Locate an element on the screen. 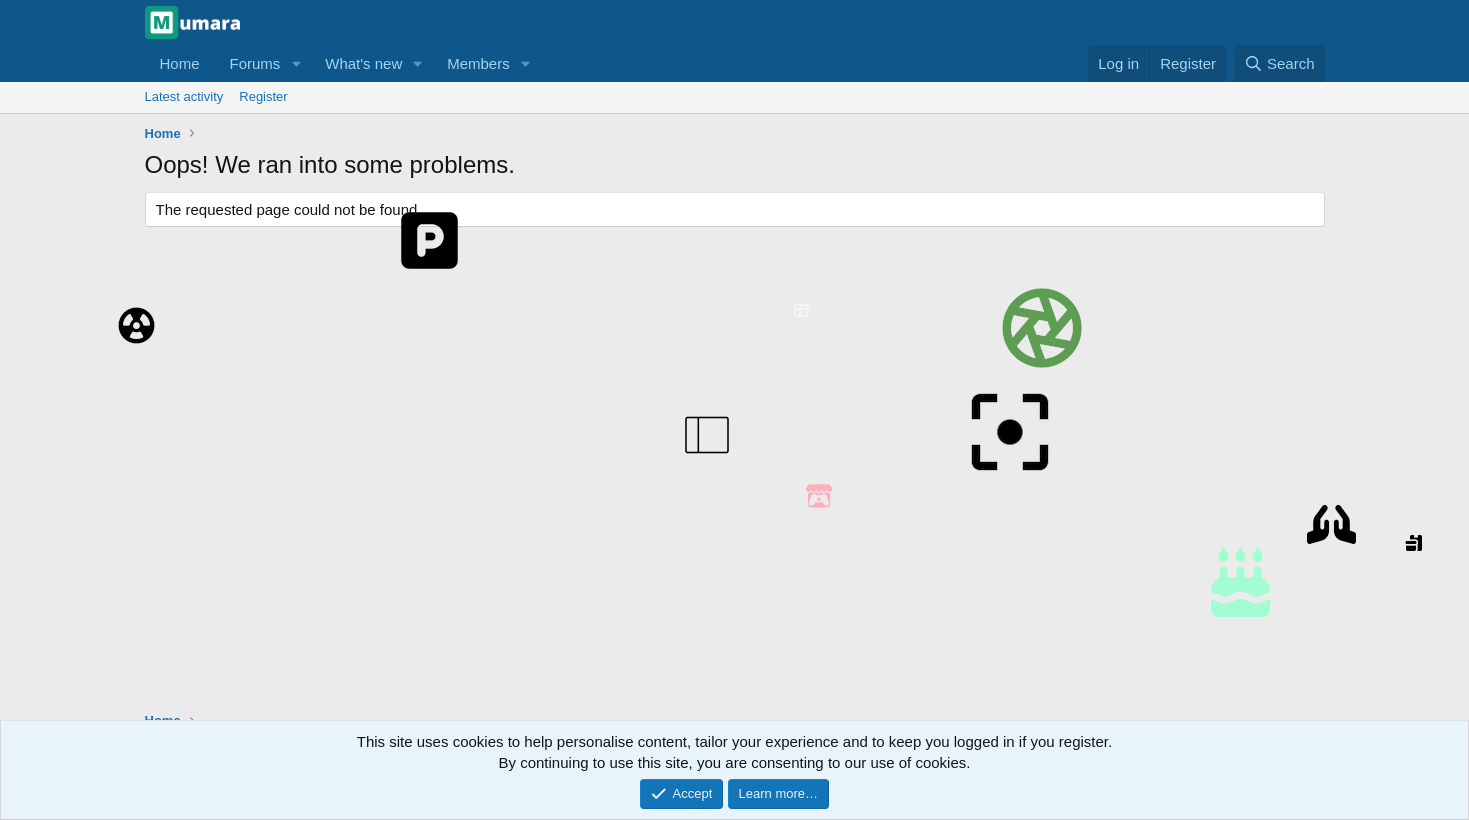 The height and width of the screenshot is (820, 1469). view birthday or celebration events is located at coordinates (1240, 583).